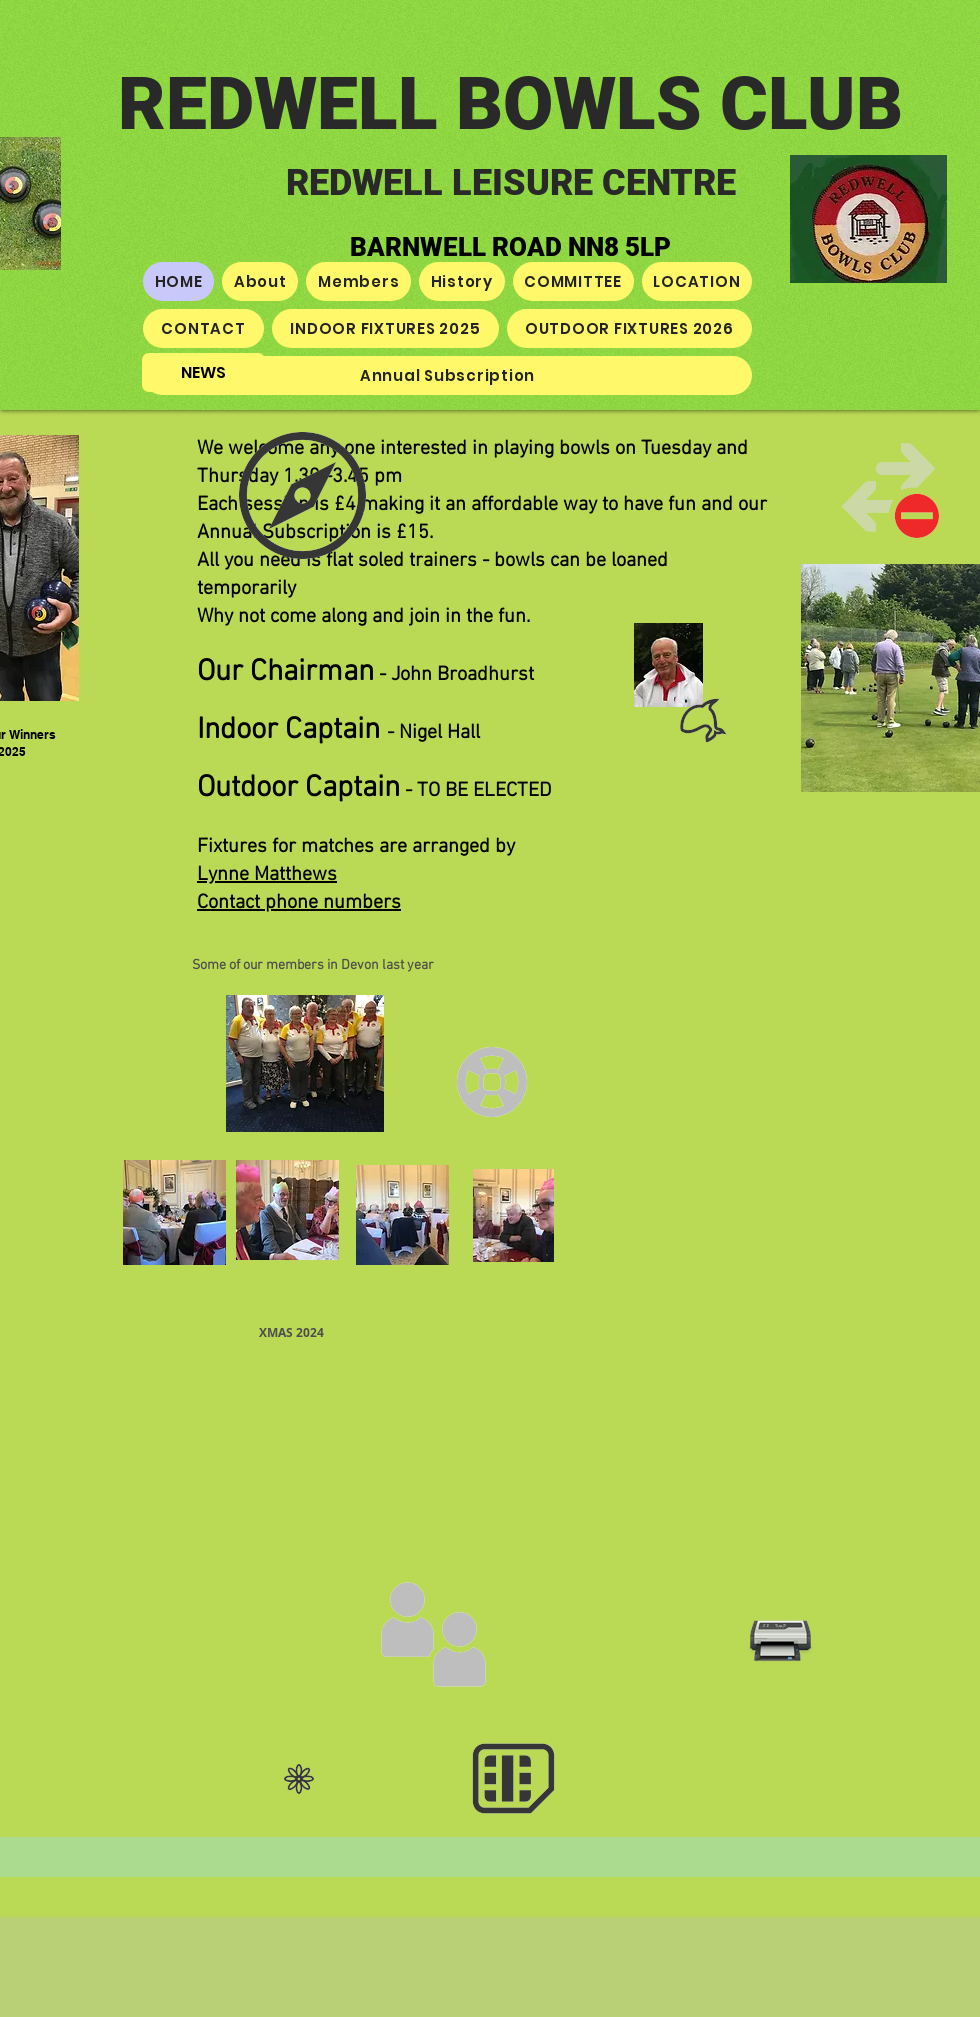 Image resolution: width=980 pixels, height=2017 pixels. Describe the element at coordinates (433, 1634) in the screenshot. I see `manage user accounts` at that location.